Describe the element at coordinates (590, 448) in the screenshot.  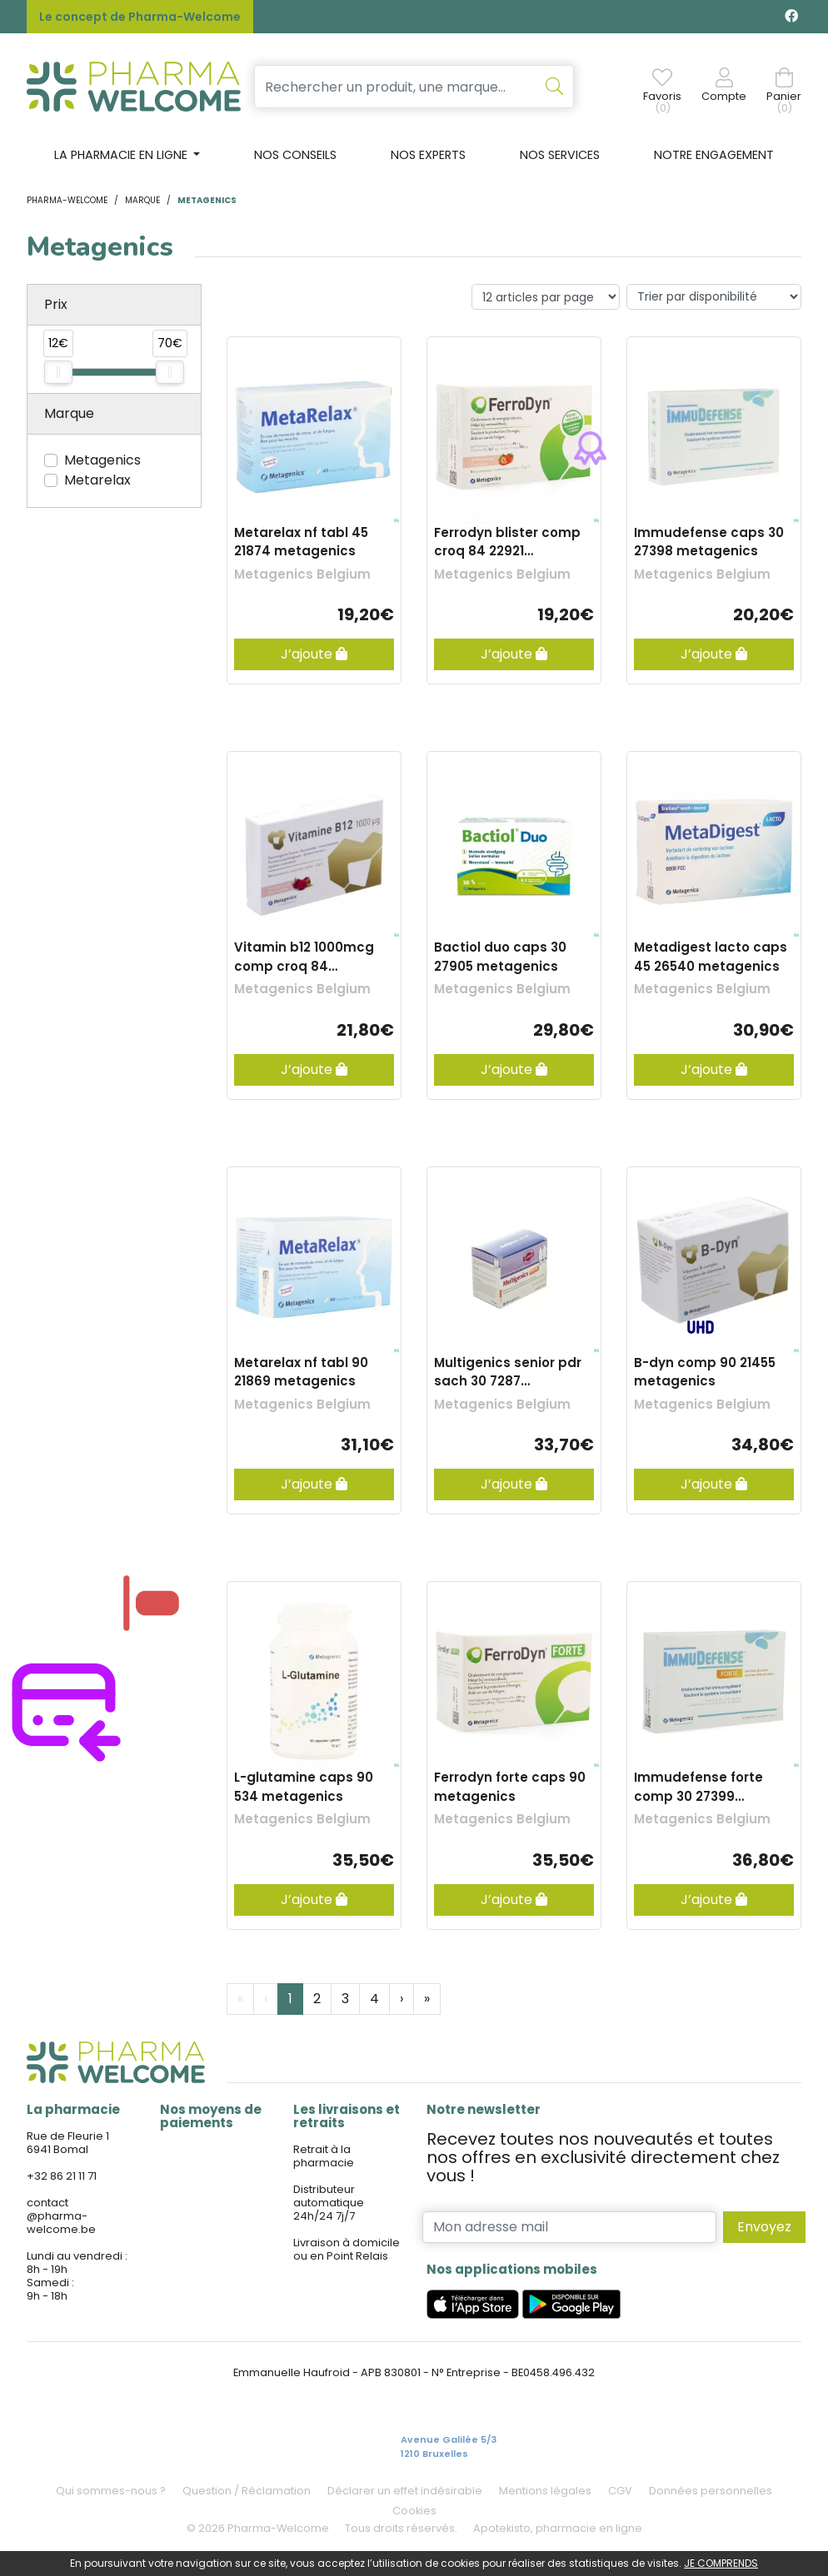
I see `view achievements or awards` at that location.